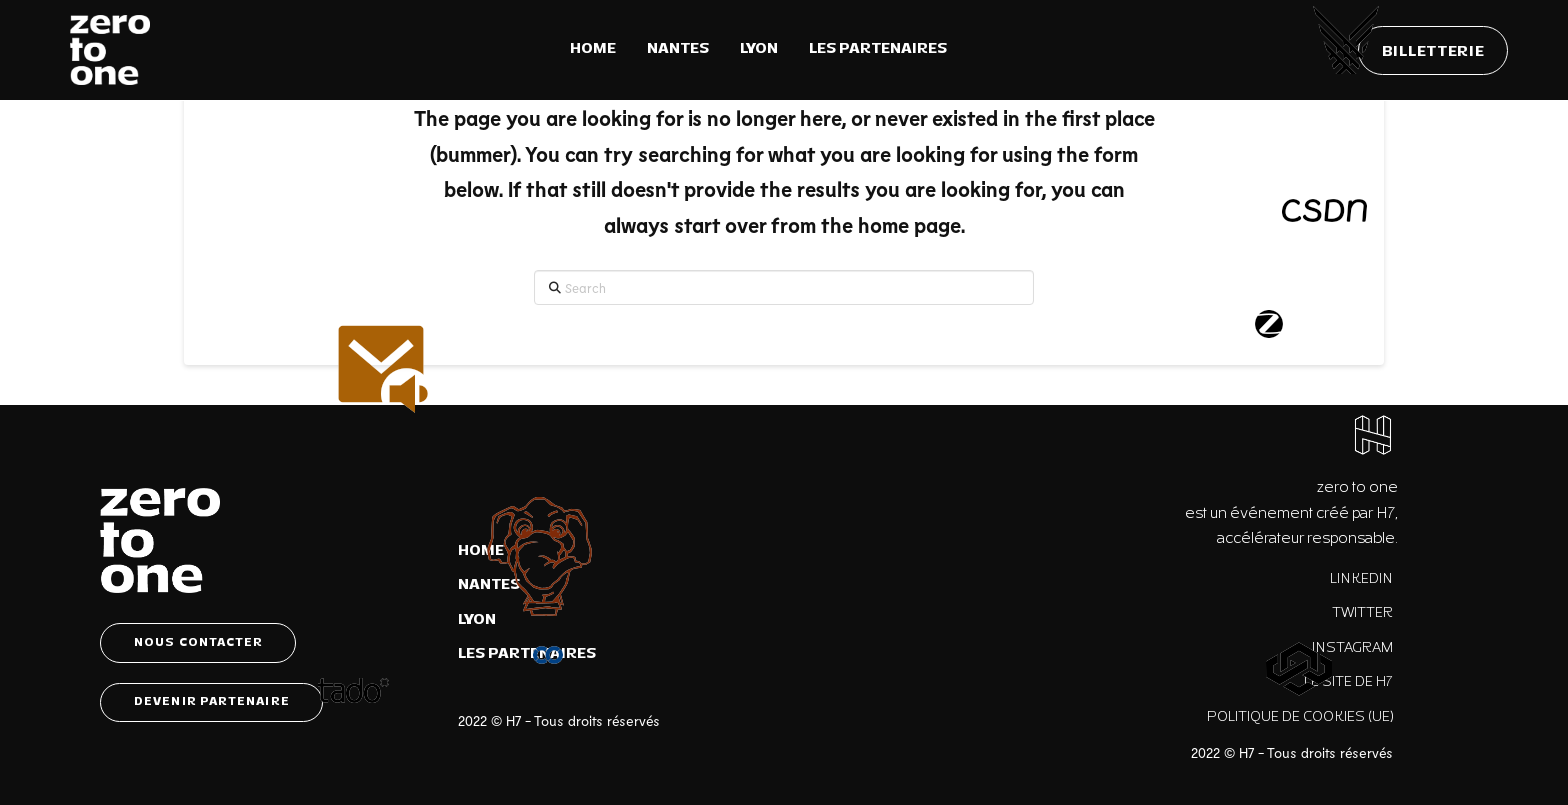  Describe the element at coordinates (381, 364) in the screenshot. I see `adjust email notification sound settings` at that location.